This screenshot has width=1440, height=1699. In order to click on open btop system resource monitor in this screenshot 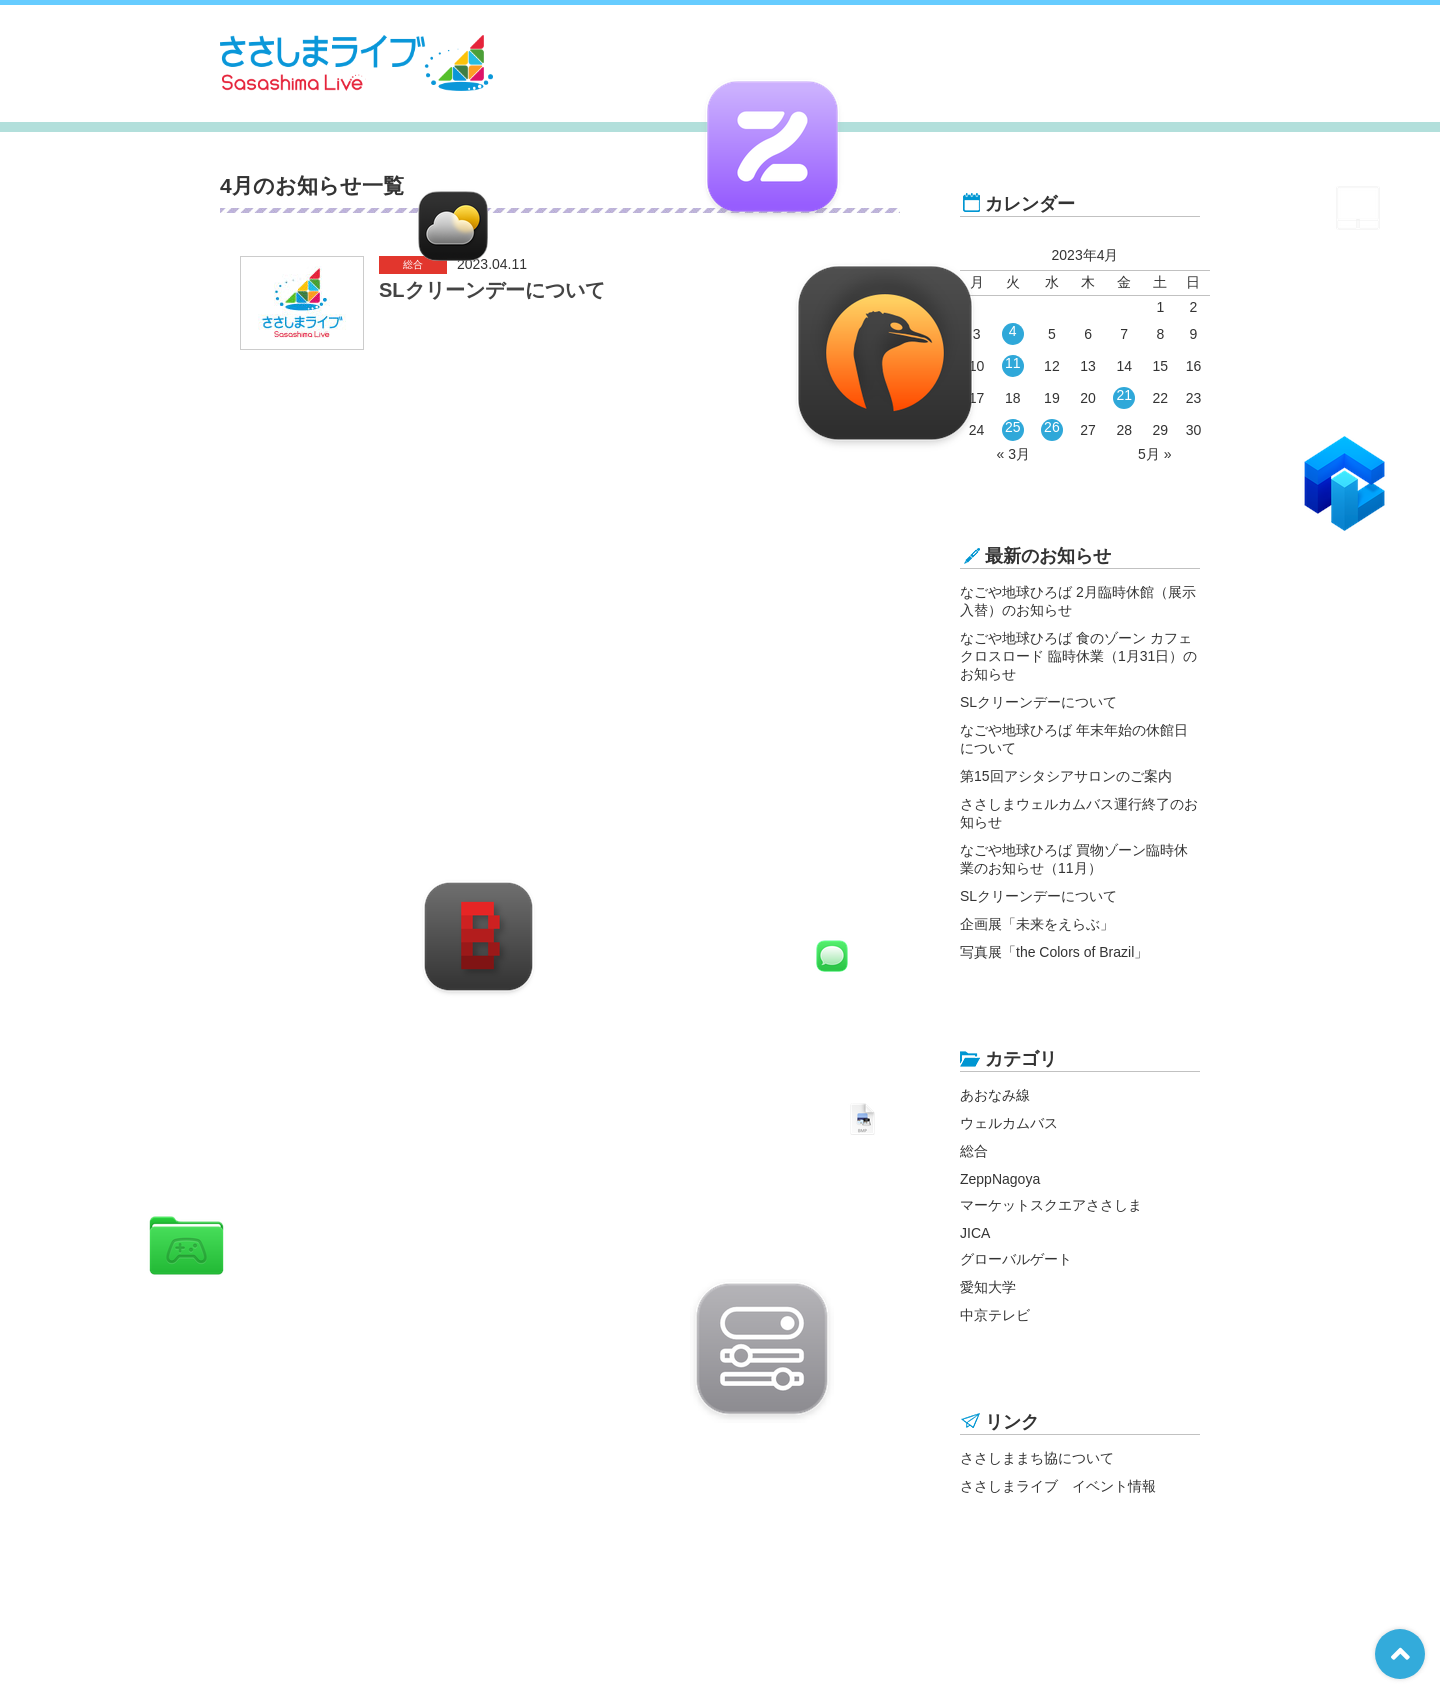, I will do `click(478, 936)`.